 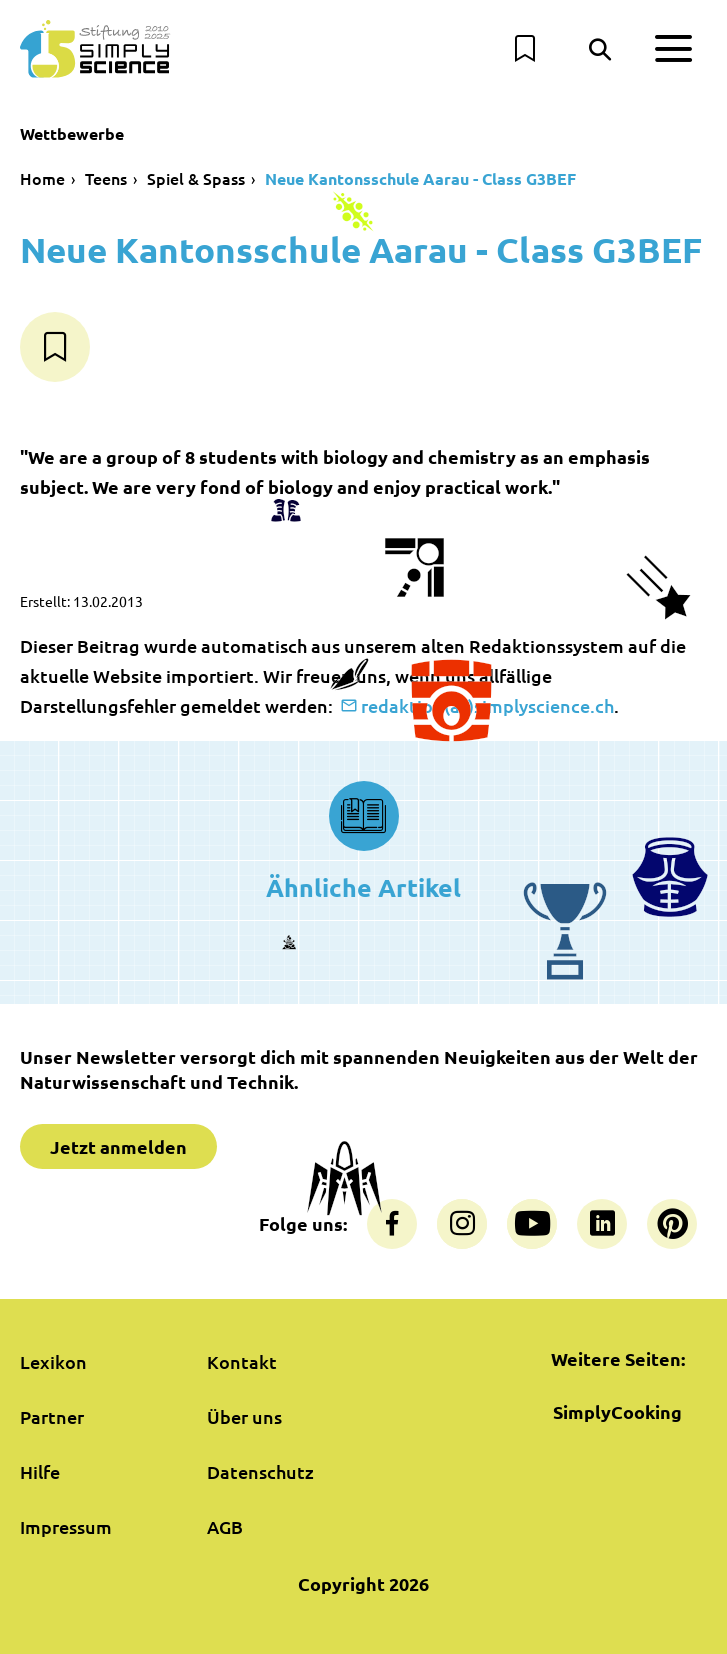 What do you see at coordinates (344, 1177) in the screenshot?
I see `deploy spider bot unit` at bounding box center [344, 1177].